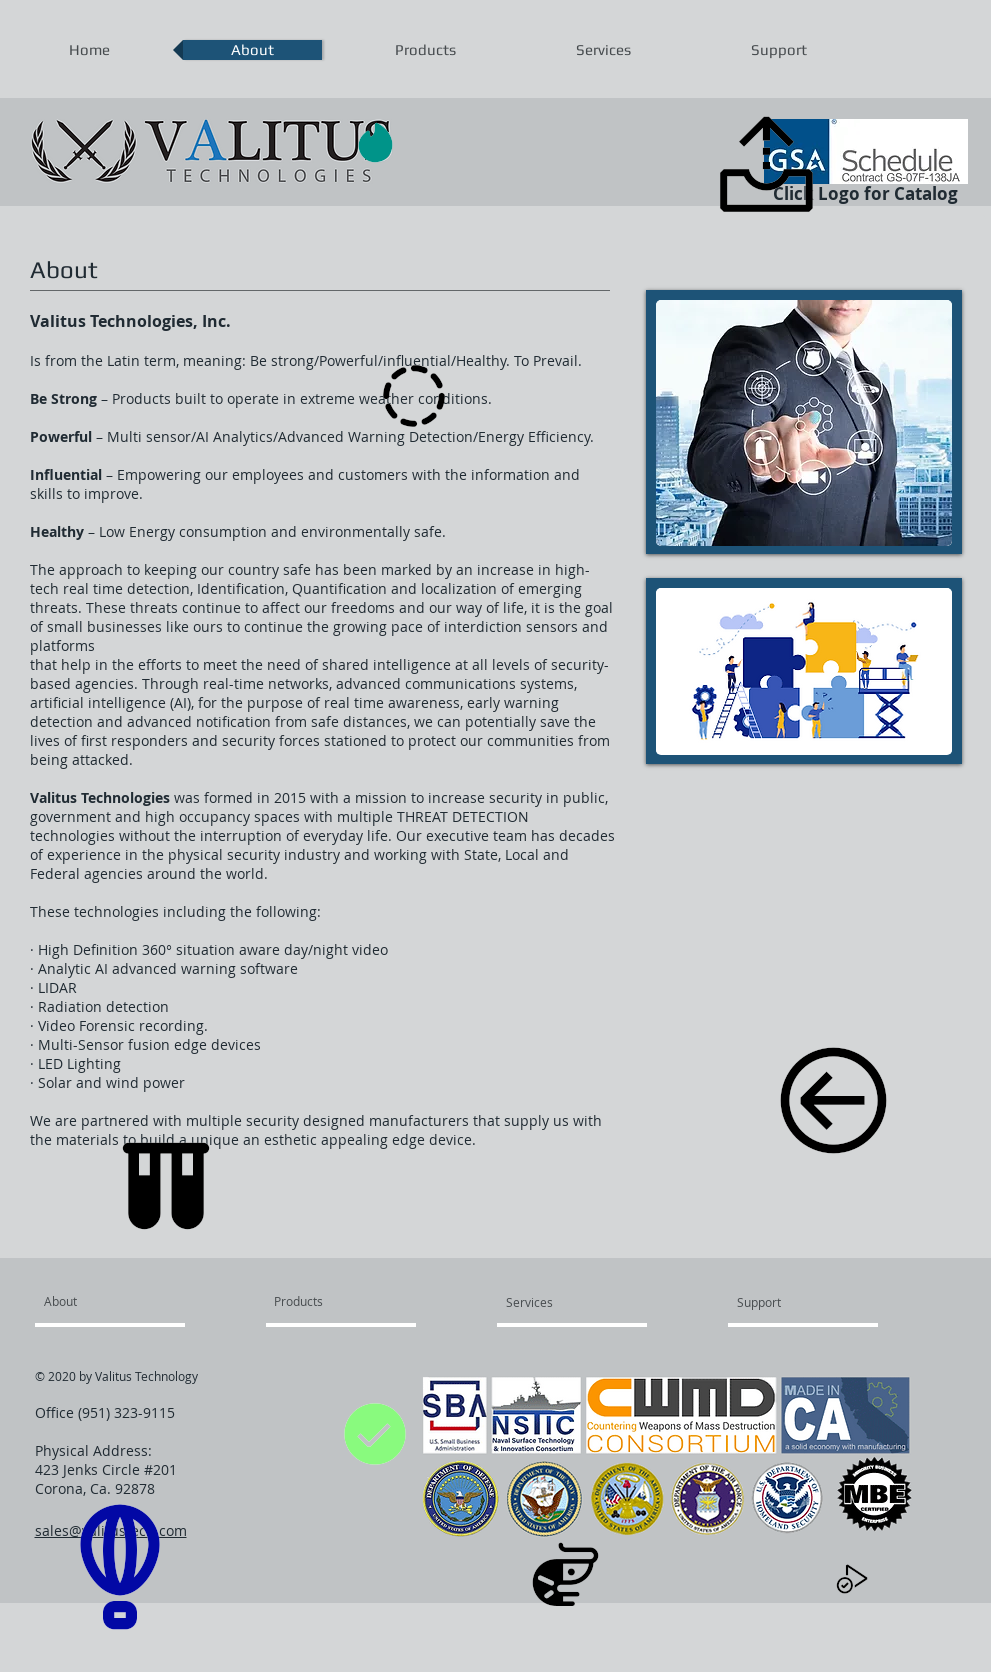 The width and height of the screenshot is (991, 1672). What do you see at coordinates (565, 1575) in the screenshot?
I see `filter or browse seafood menu items` at bounding box center [565, 1575].